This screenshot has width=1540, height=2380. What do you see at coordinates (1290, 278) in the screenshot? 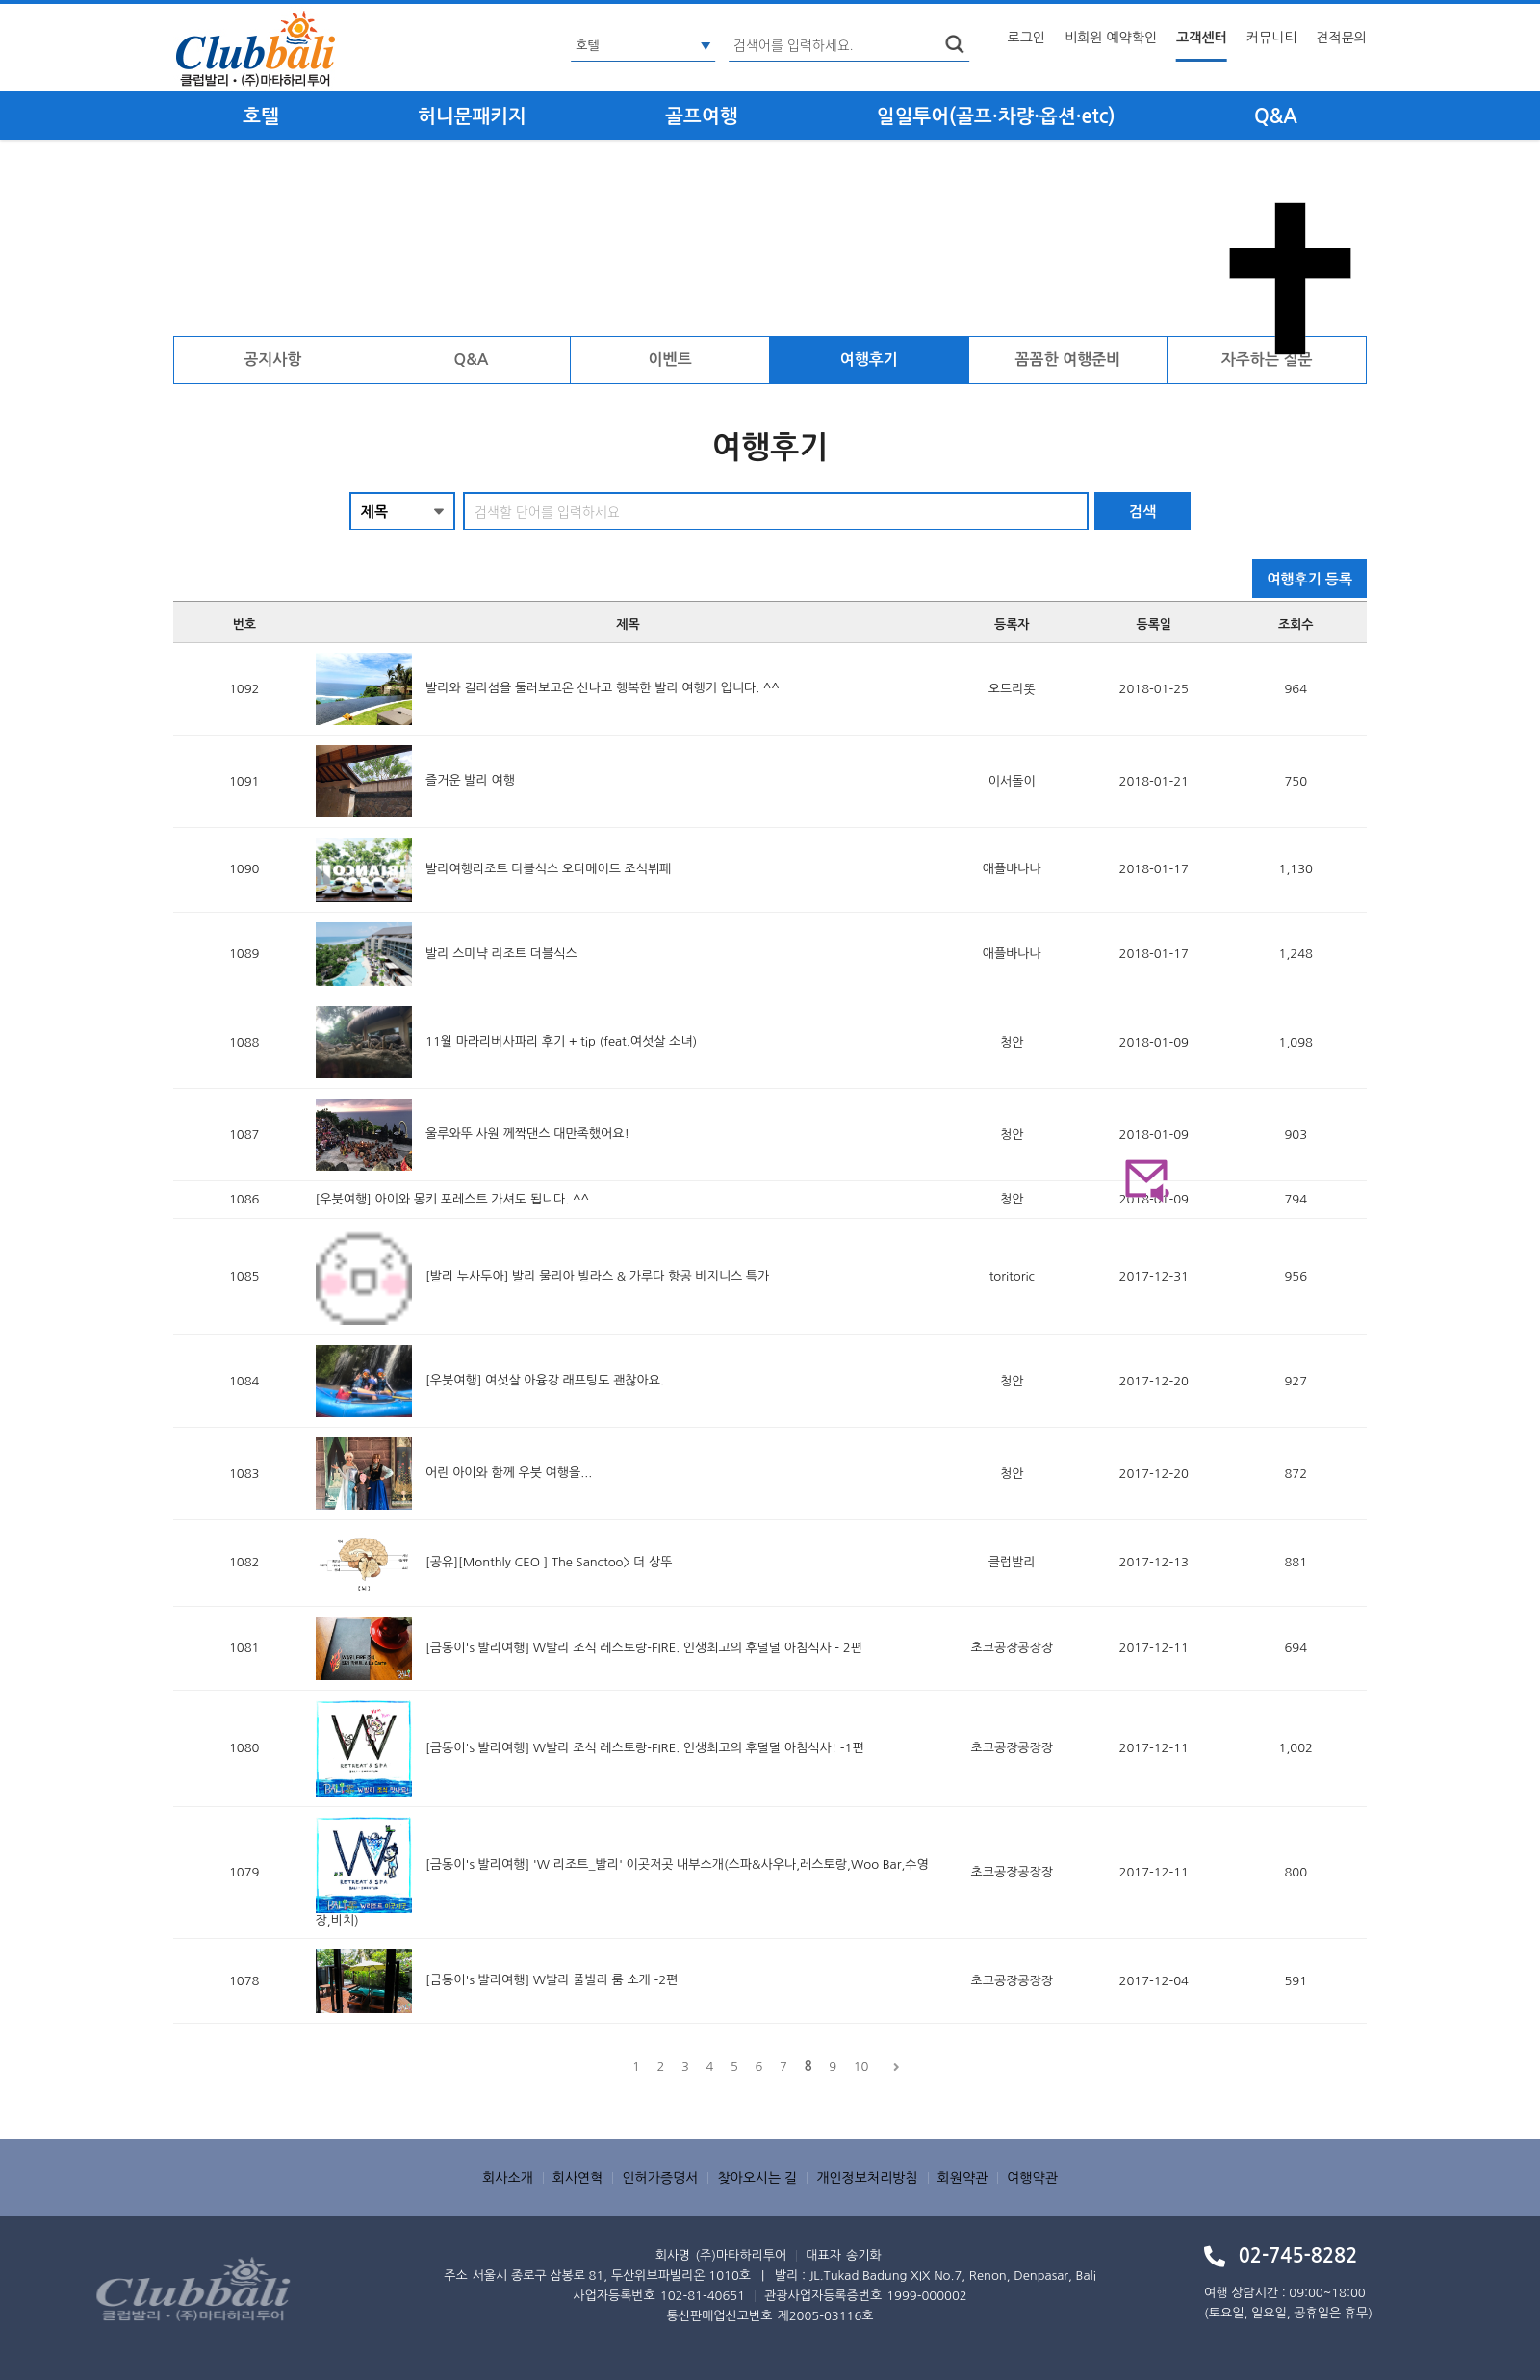
I see `christian cross symbol or religious content indicator` at bounding box center [1290, 278].